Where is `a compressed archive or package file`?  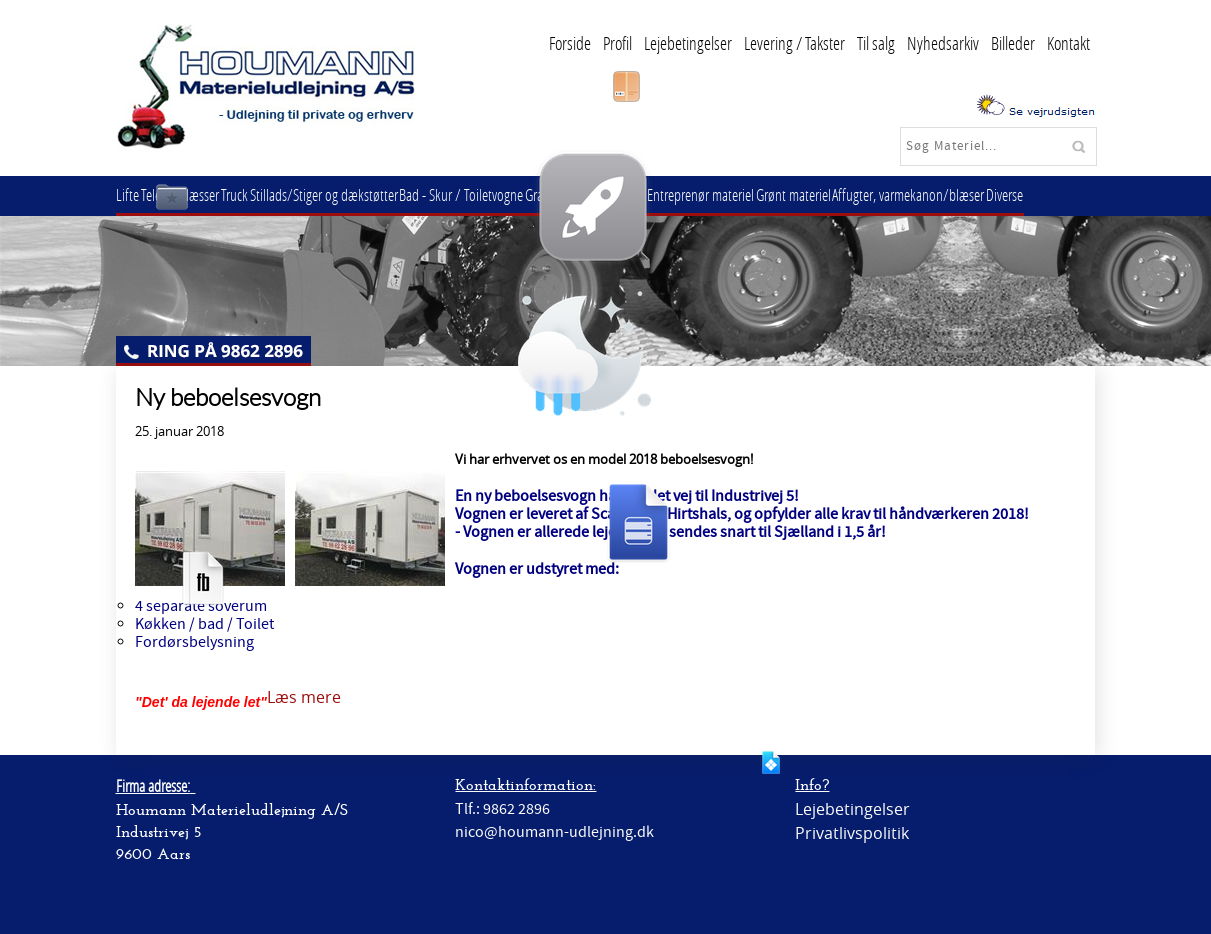 a compressed archive or package file is located at coordinates (626, 86).